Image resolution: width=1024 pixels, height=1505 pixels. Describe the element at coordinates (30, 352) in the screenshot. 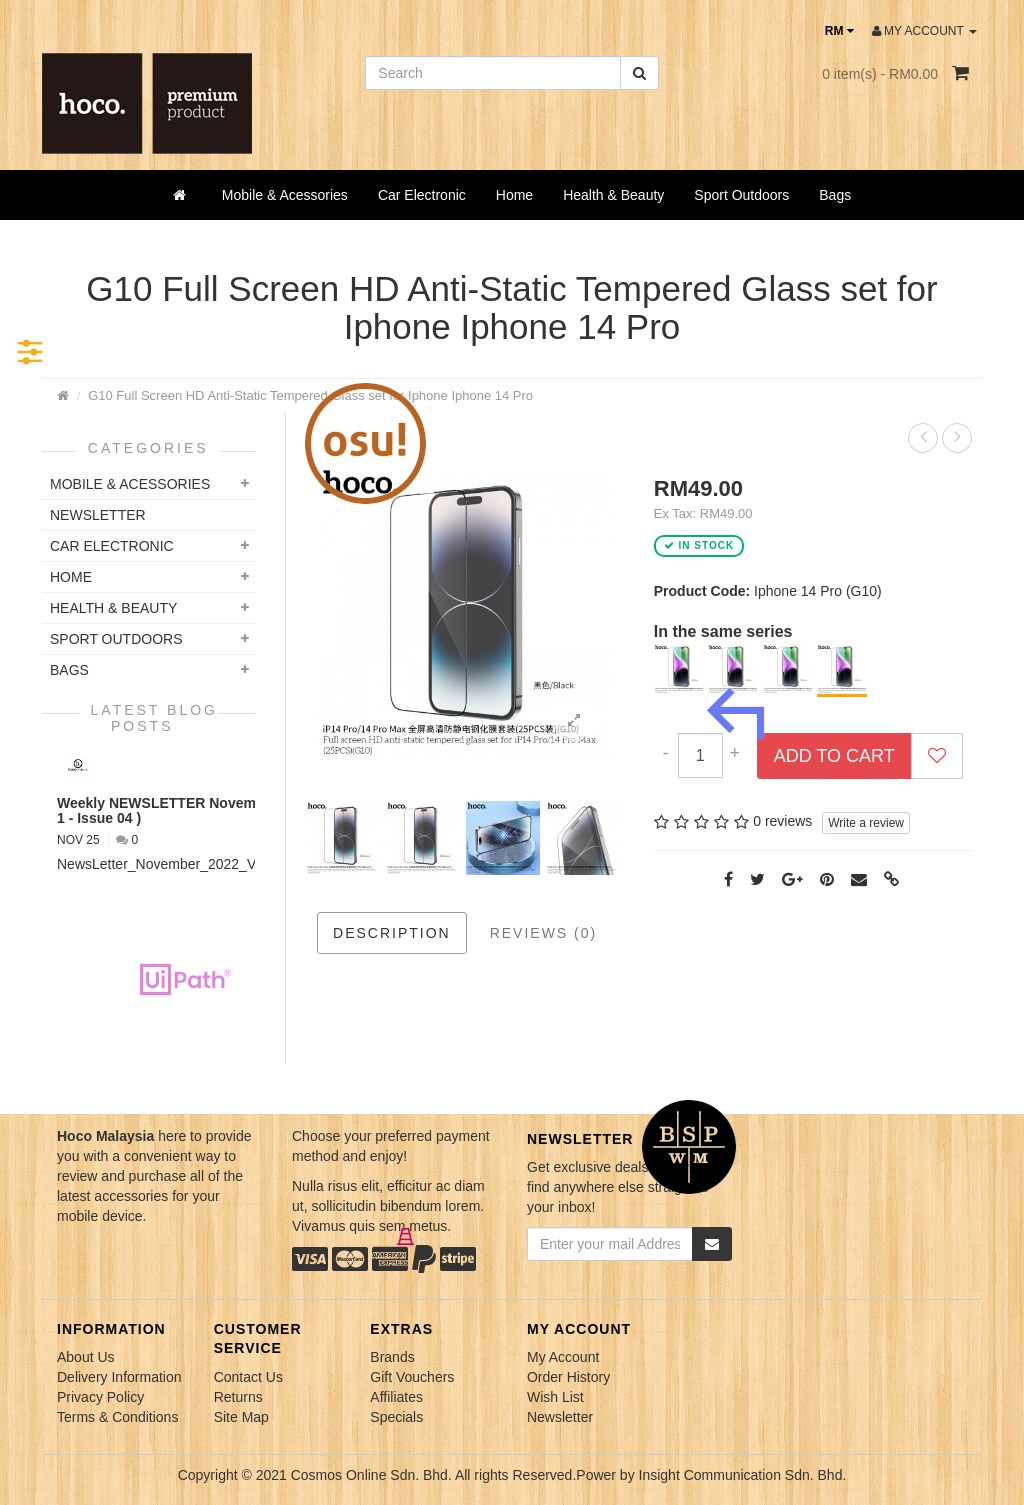

I see `adjust audio or equalizer settings` at that location.